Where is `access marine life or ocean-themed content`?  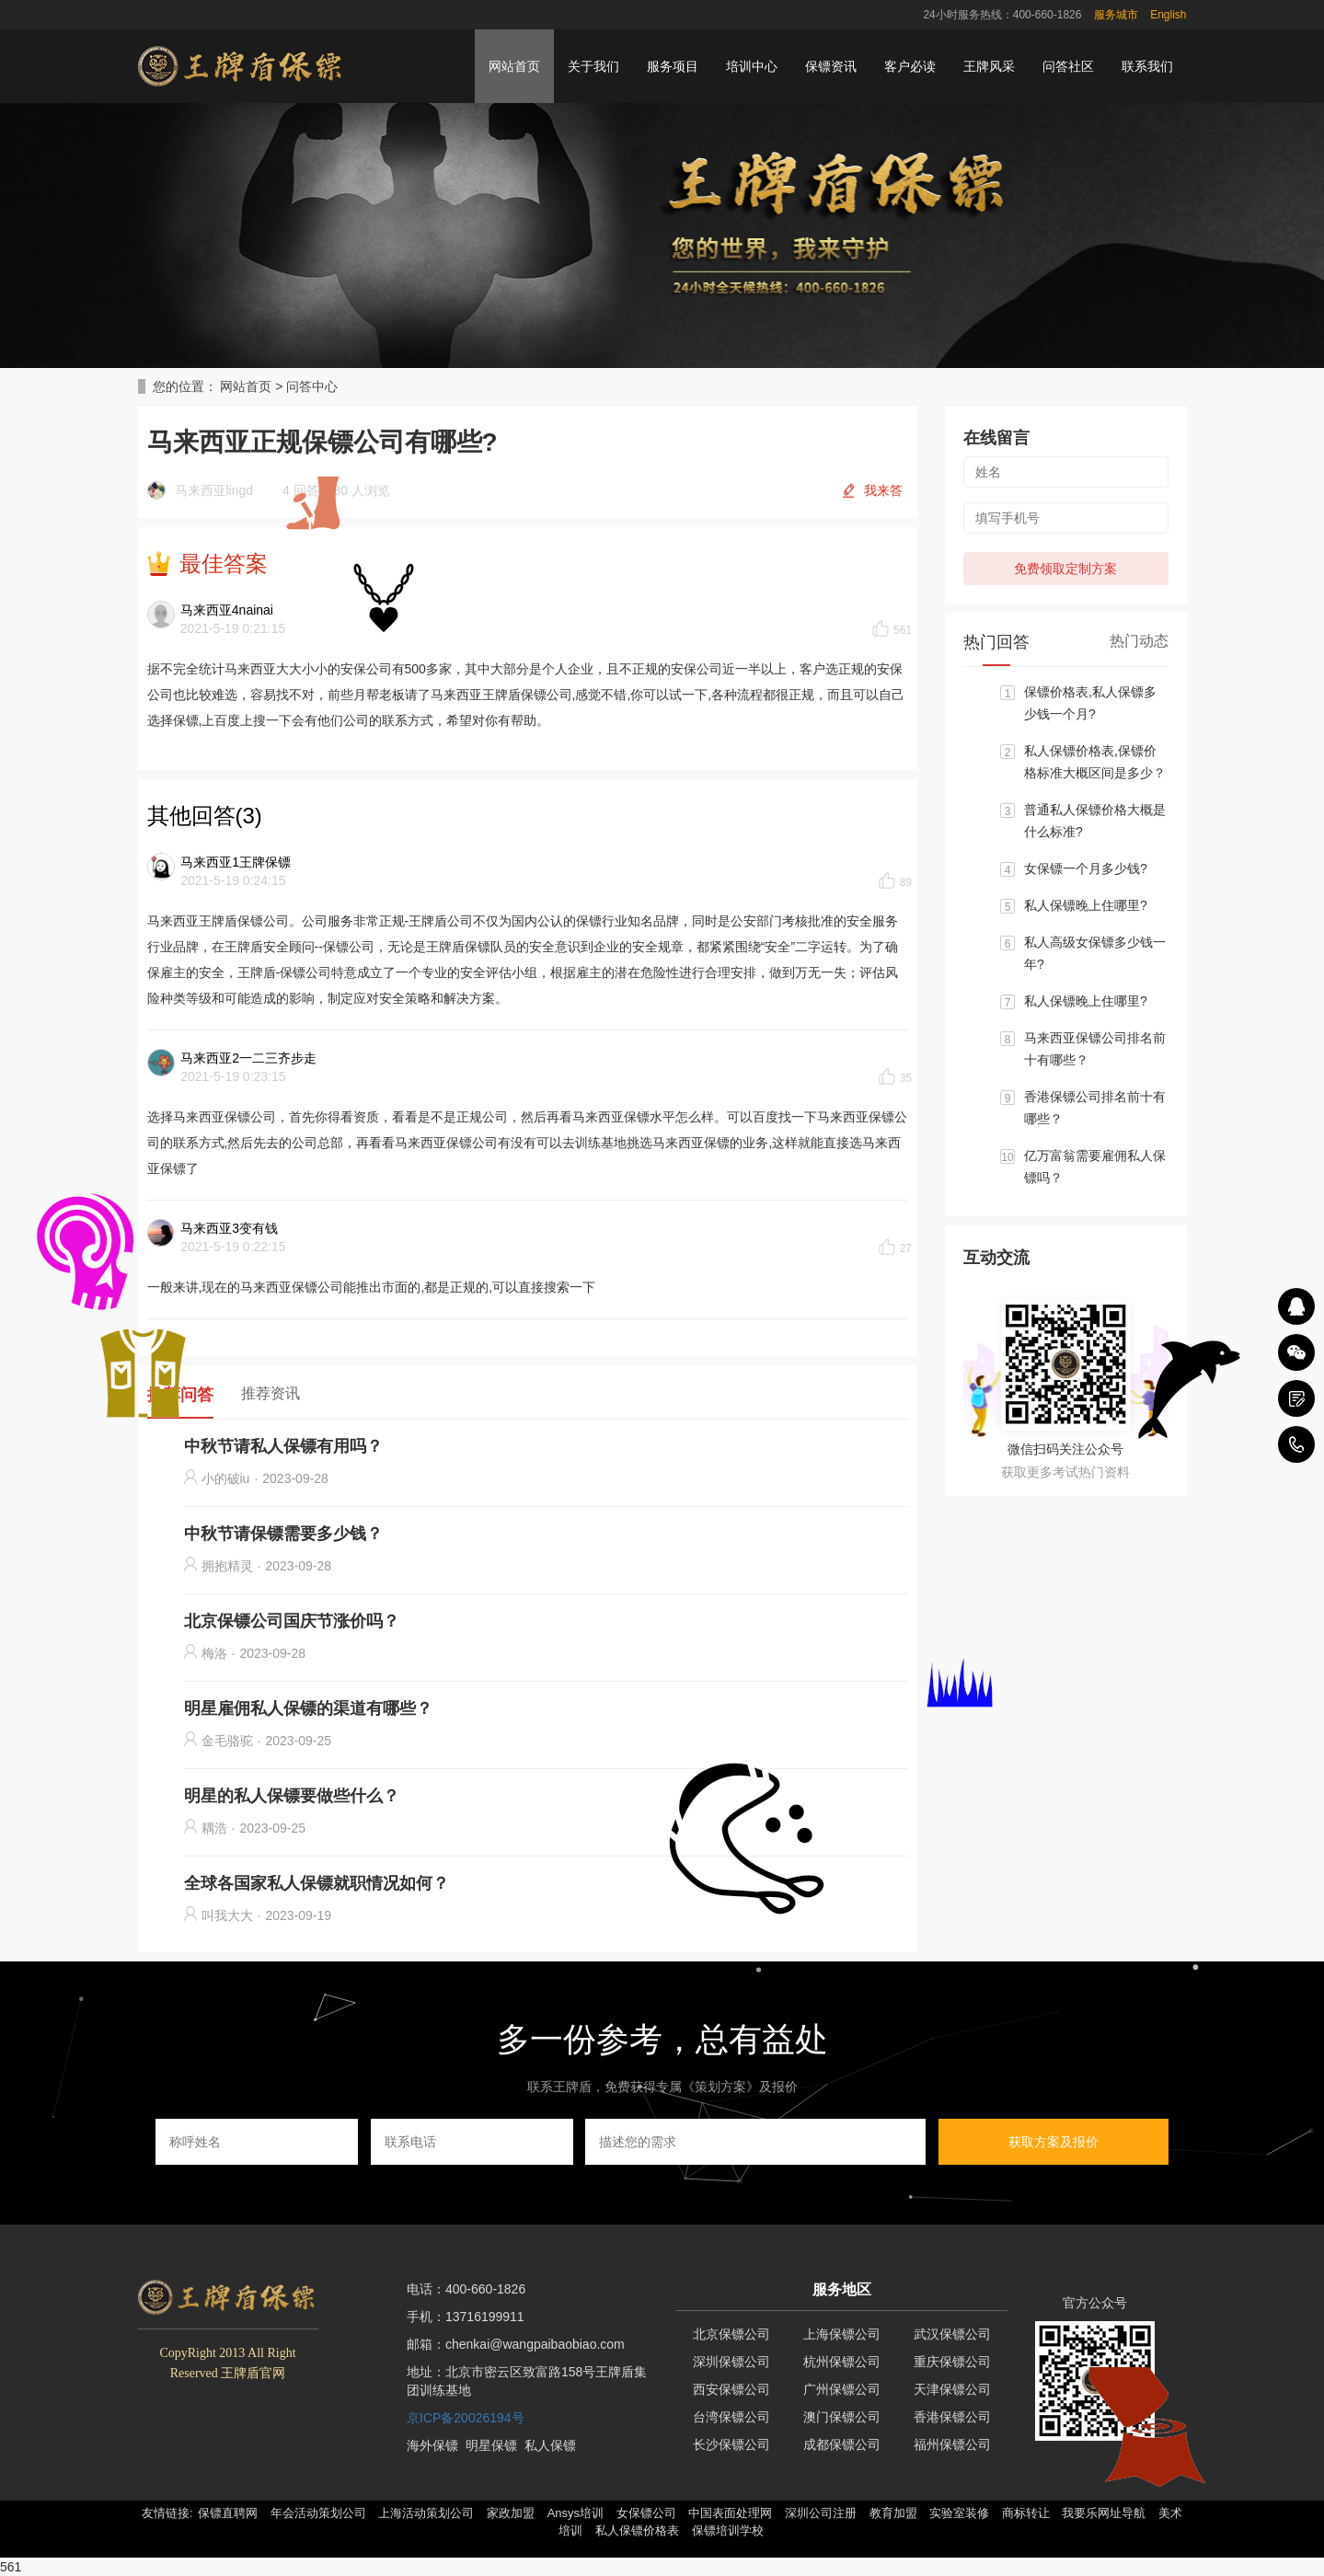
access marine life or ocean-themed content is located at coordinates (1189, 1389).